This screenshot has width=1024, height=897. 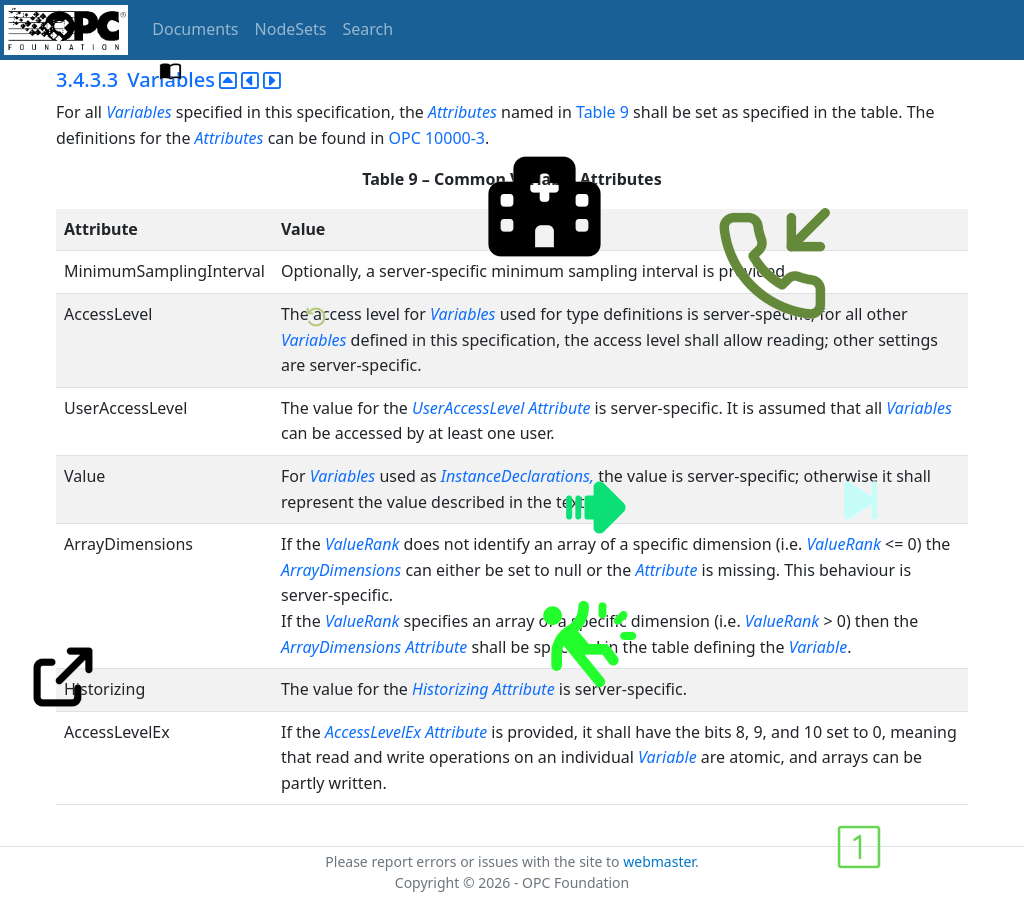 What do you see at coordinates (316, 317) in the screenshot?
I see `undo the last action` at bounding box center [316, 317].